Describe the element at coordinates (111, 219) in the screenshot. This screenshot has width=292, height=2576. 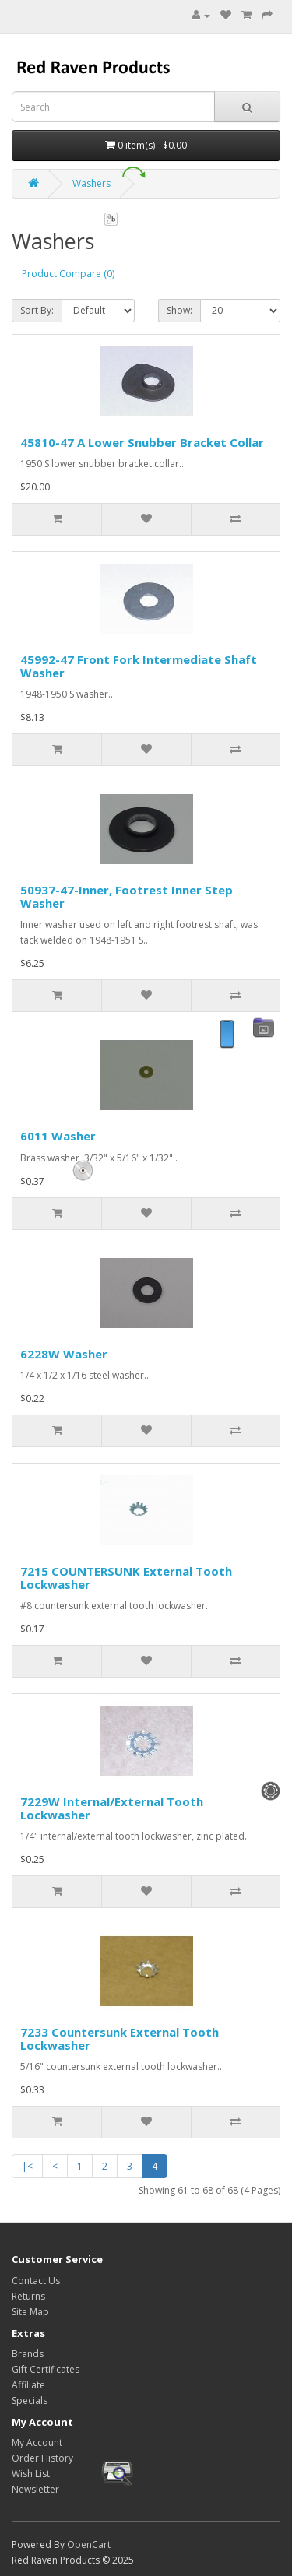
I see `open the font viewer application` at that location.